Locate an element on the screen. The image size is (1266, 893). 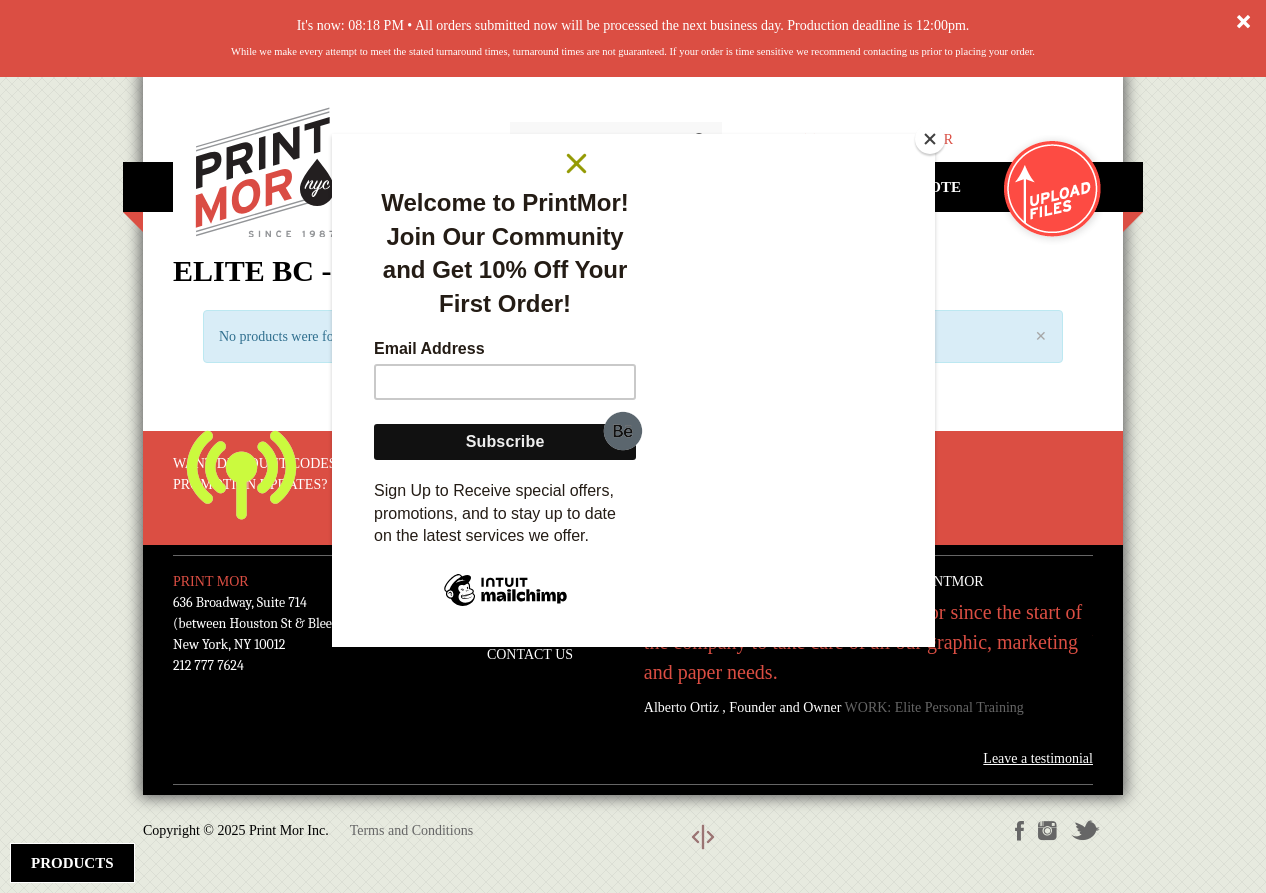
view Behance portfolio is located at coordinates (623, 431).